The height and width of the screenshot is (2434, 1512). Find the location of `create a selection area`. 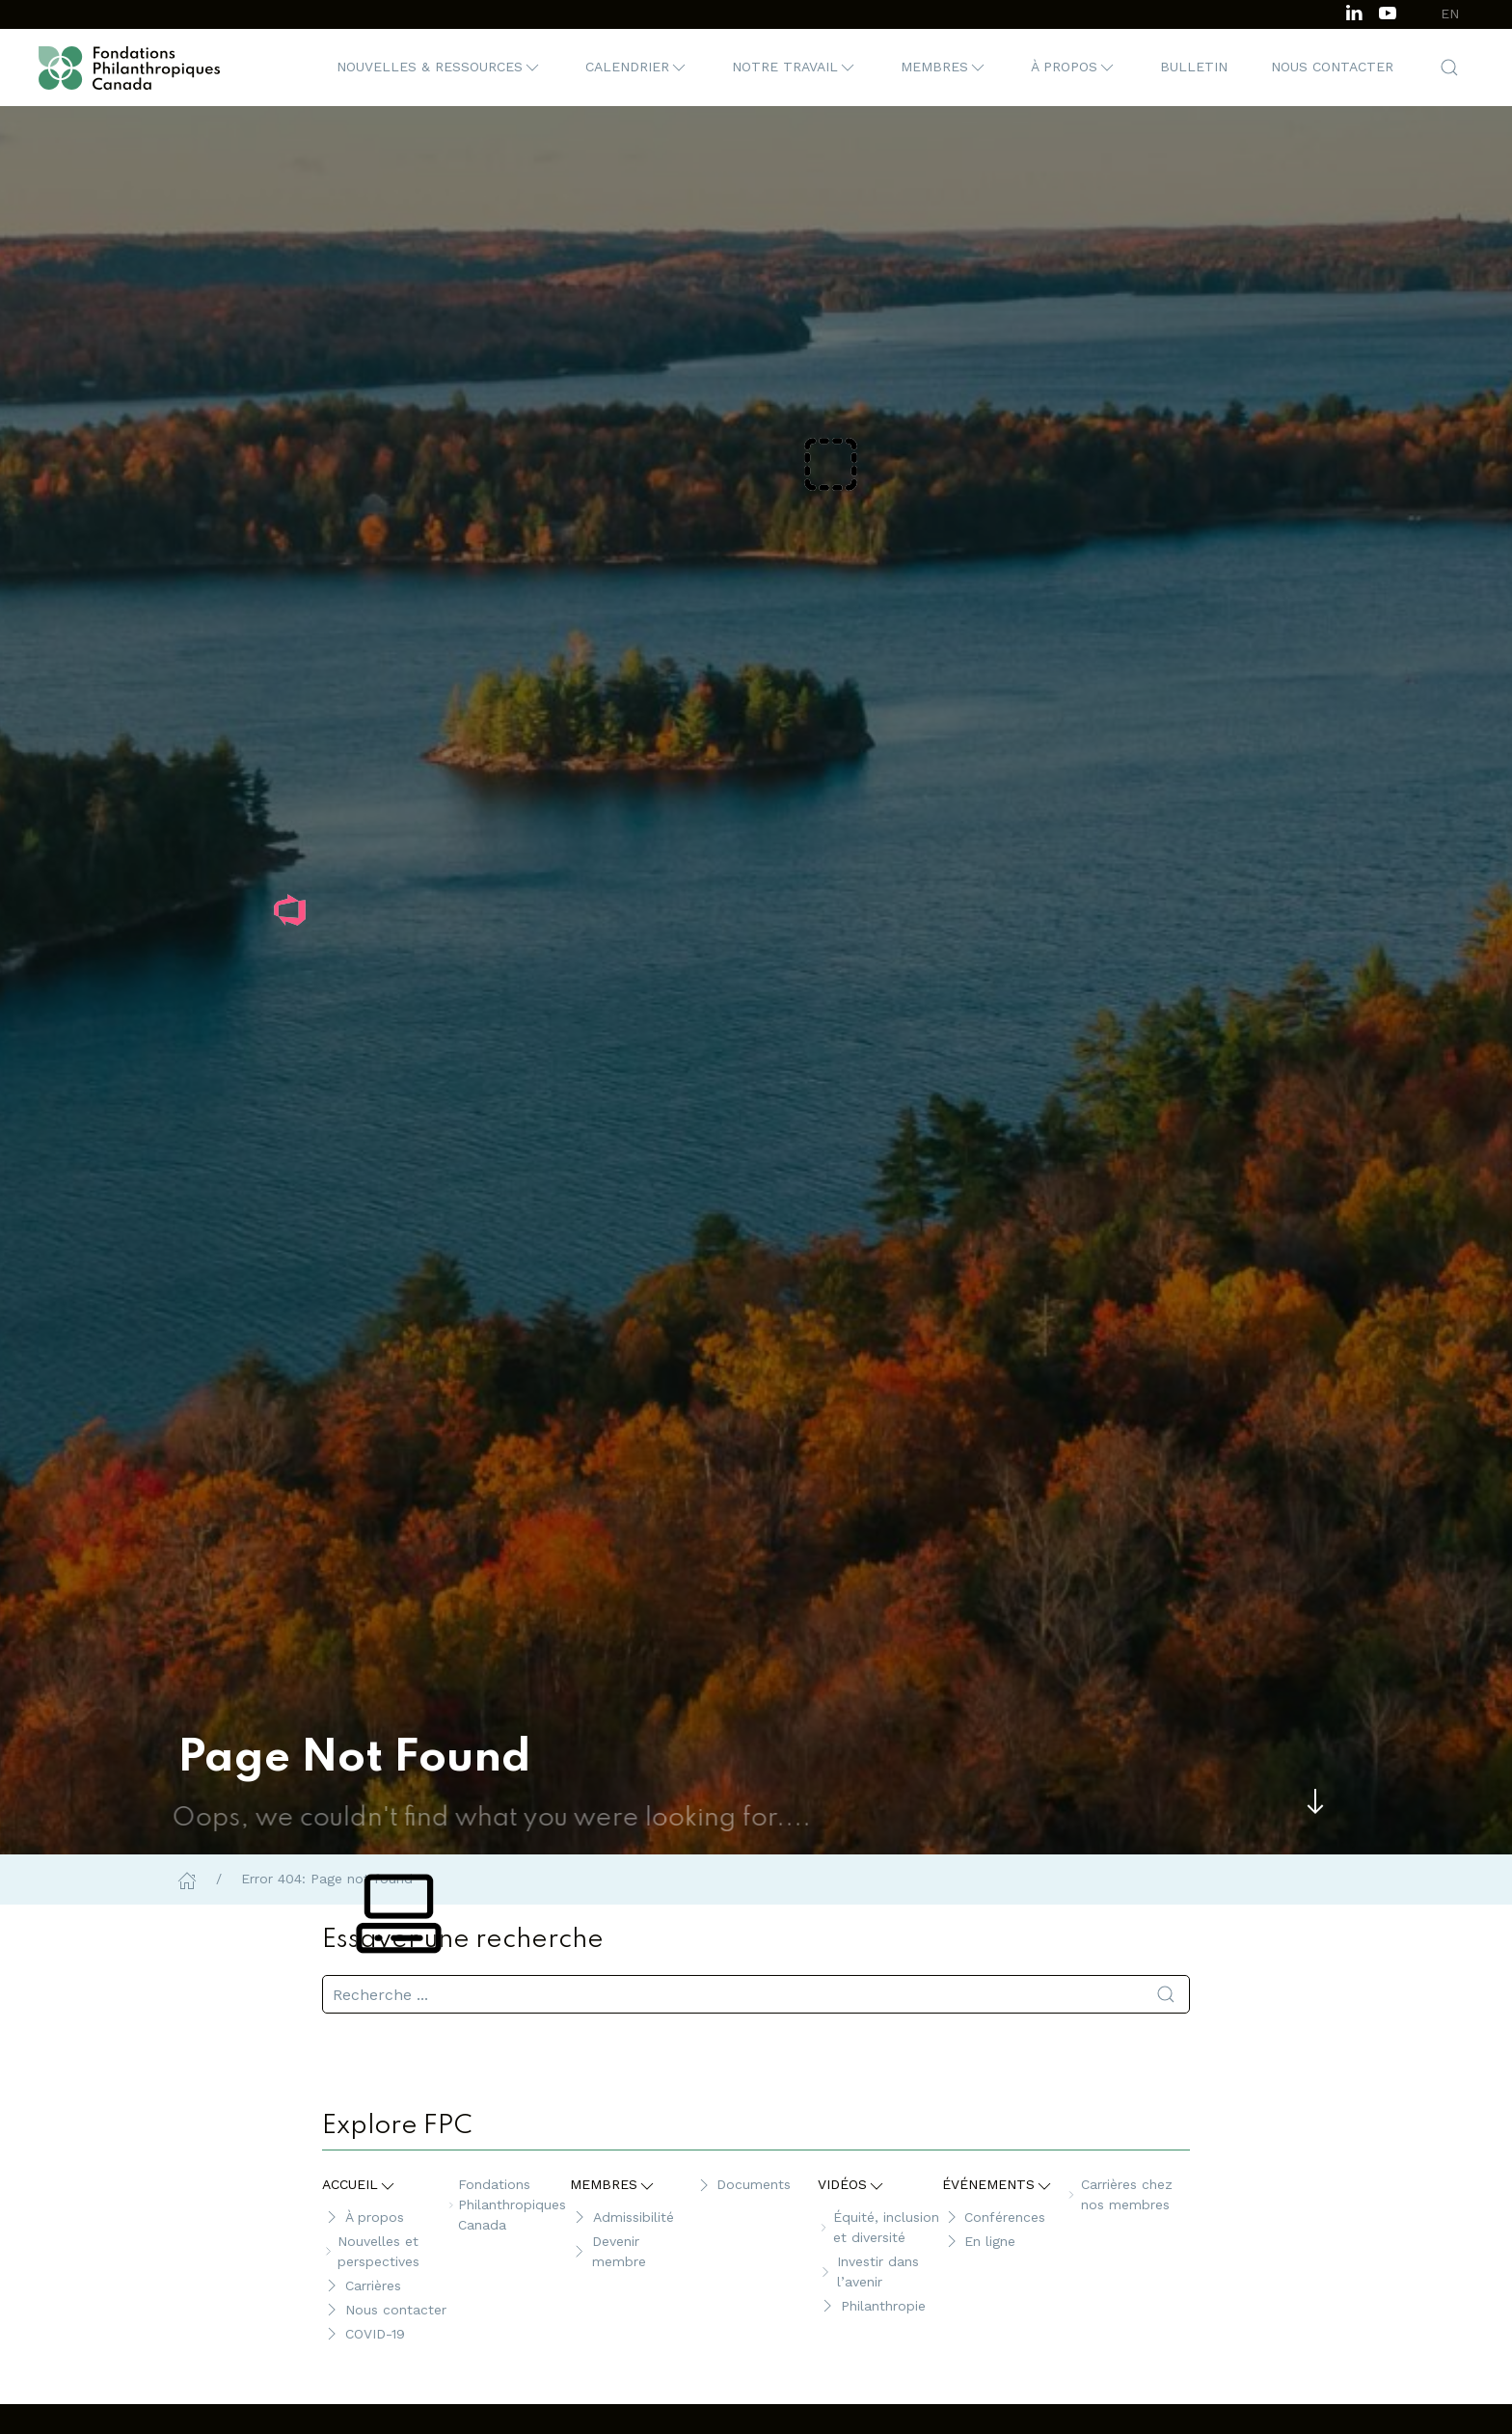

create a selection area is located at coordinates (830, 464).